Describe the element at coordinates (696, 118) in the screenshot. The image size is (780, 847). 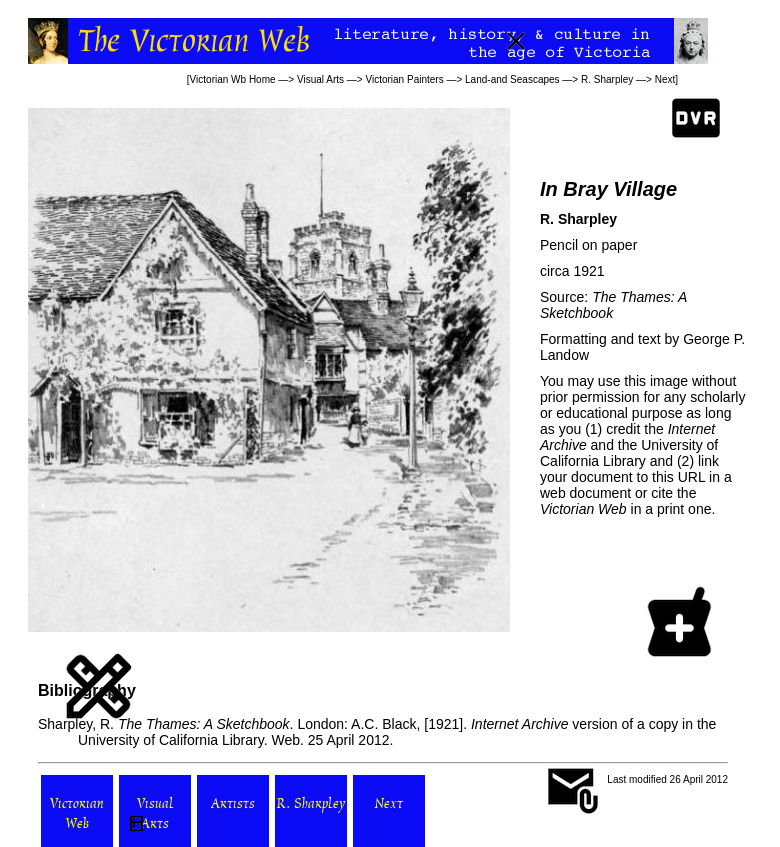
I see `access DVR recordings` at that location.